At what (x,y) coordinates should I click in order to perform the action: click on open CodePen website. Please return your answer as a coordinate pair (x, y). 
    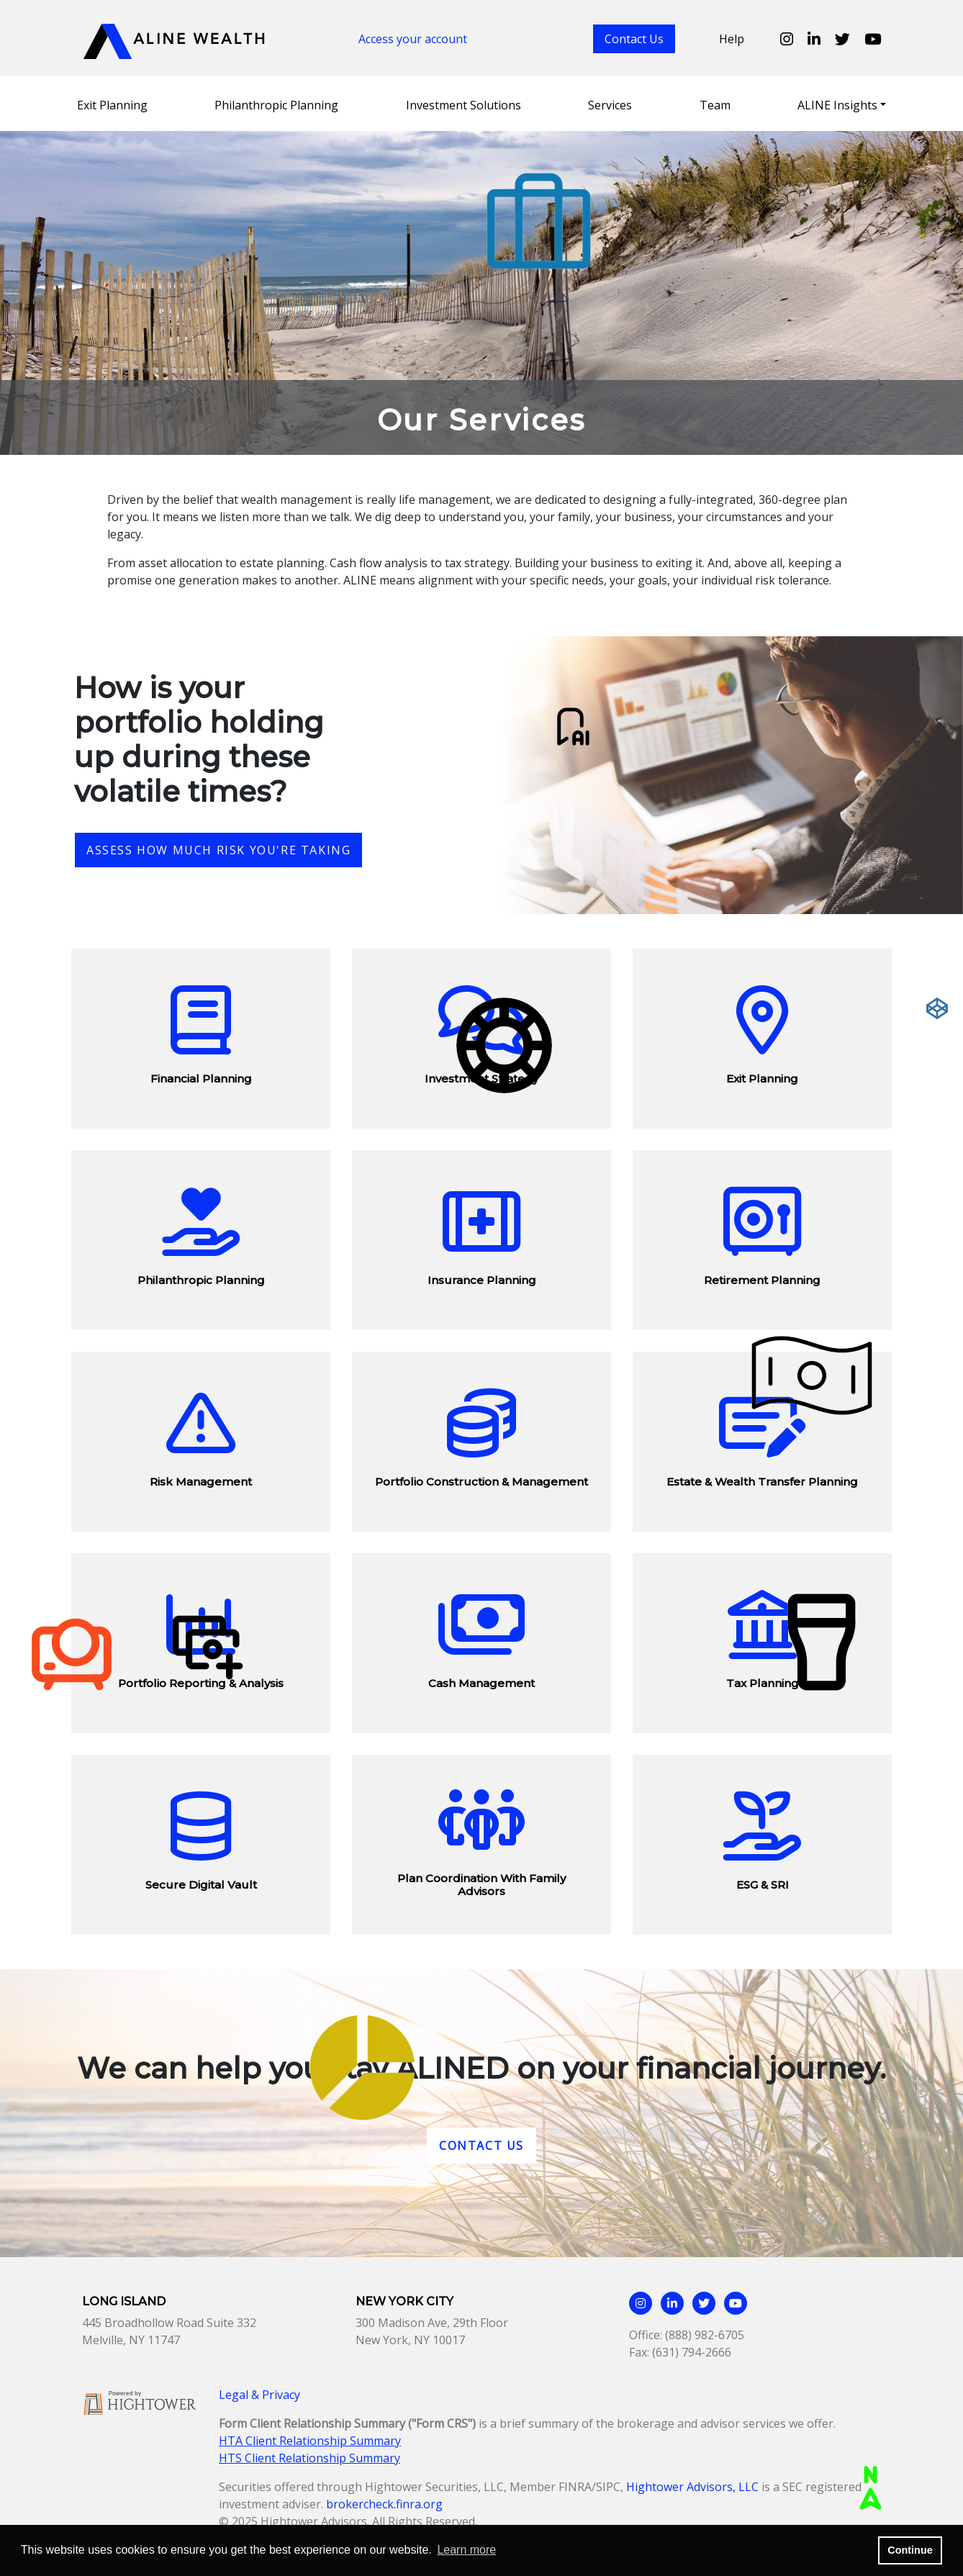
    Looking at the image, I should click on (937, 1008).